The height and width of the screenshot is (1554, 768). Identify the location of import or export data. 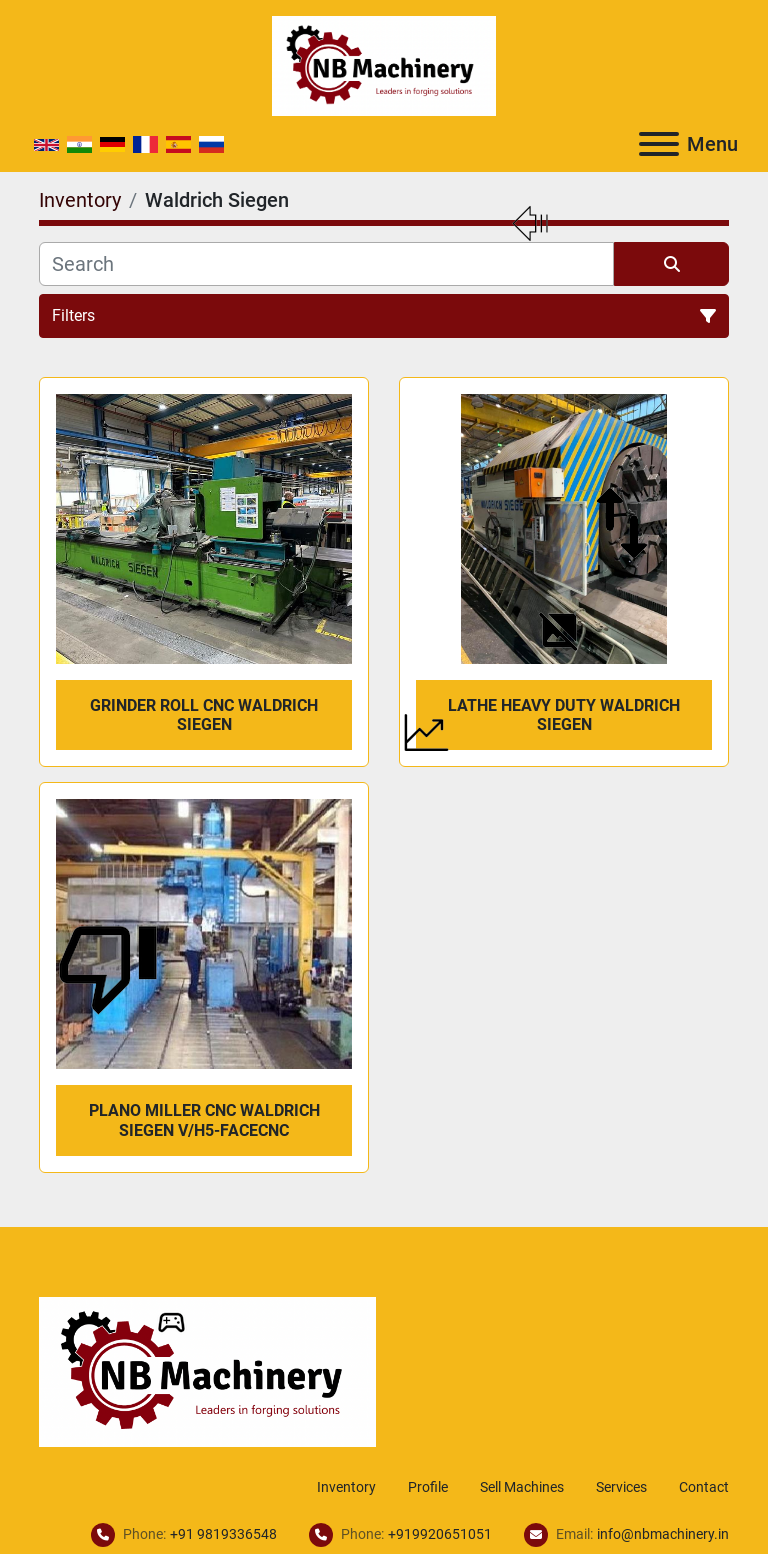
(622, 523).